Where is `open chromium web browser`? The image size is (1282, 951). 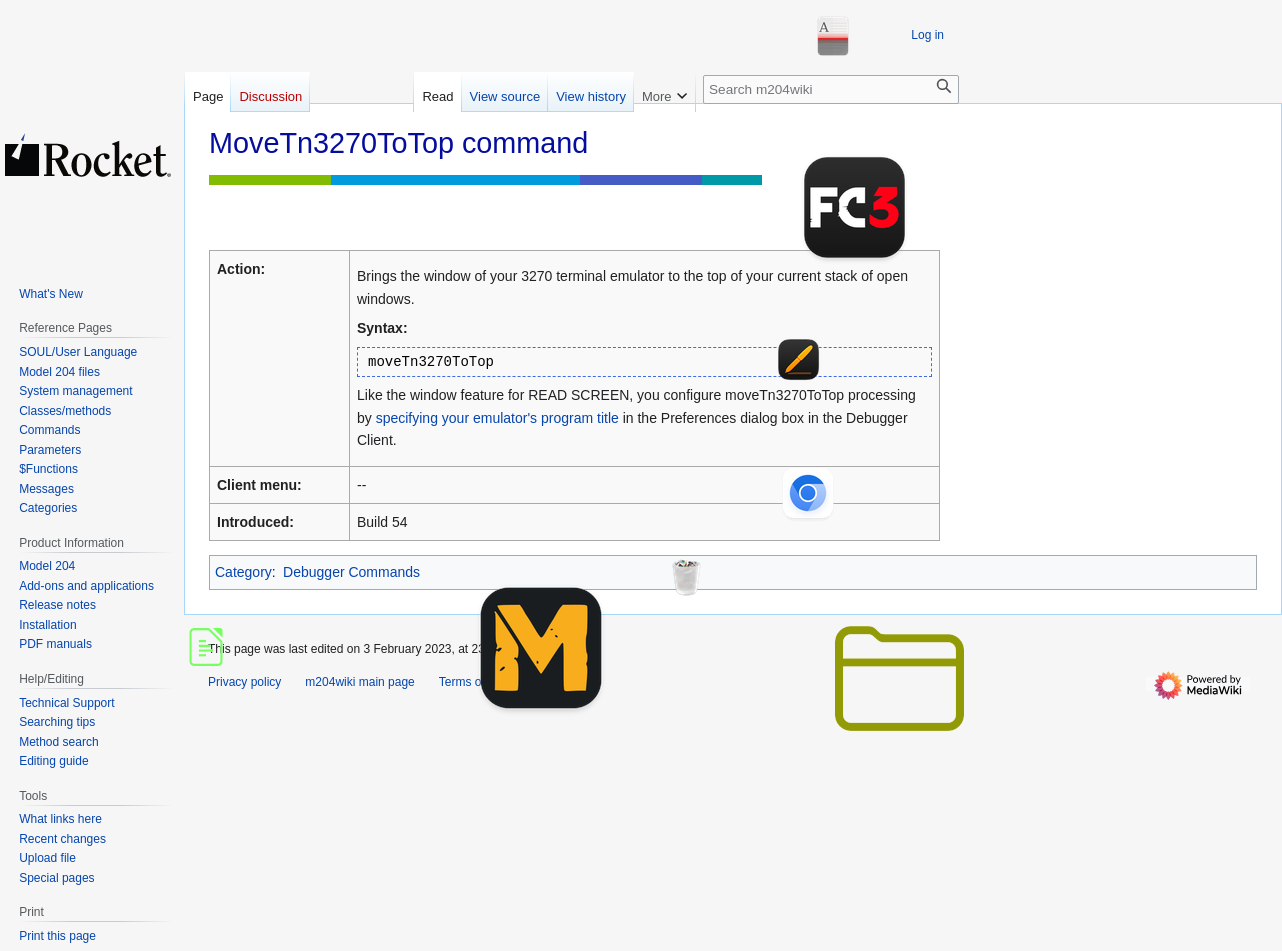
open chromium web browser is located at coordinates (808, 493).